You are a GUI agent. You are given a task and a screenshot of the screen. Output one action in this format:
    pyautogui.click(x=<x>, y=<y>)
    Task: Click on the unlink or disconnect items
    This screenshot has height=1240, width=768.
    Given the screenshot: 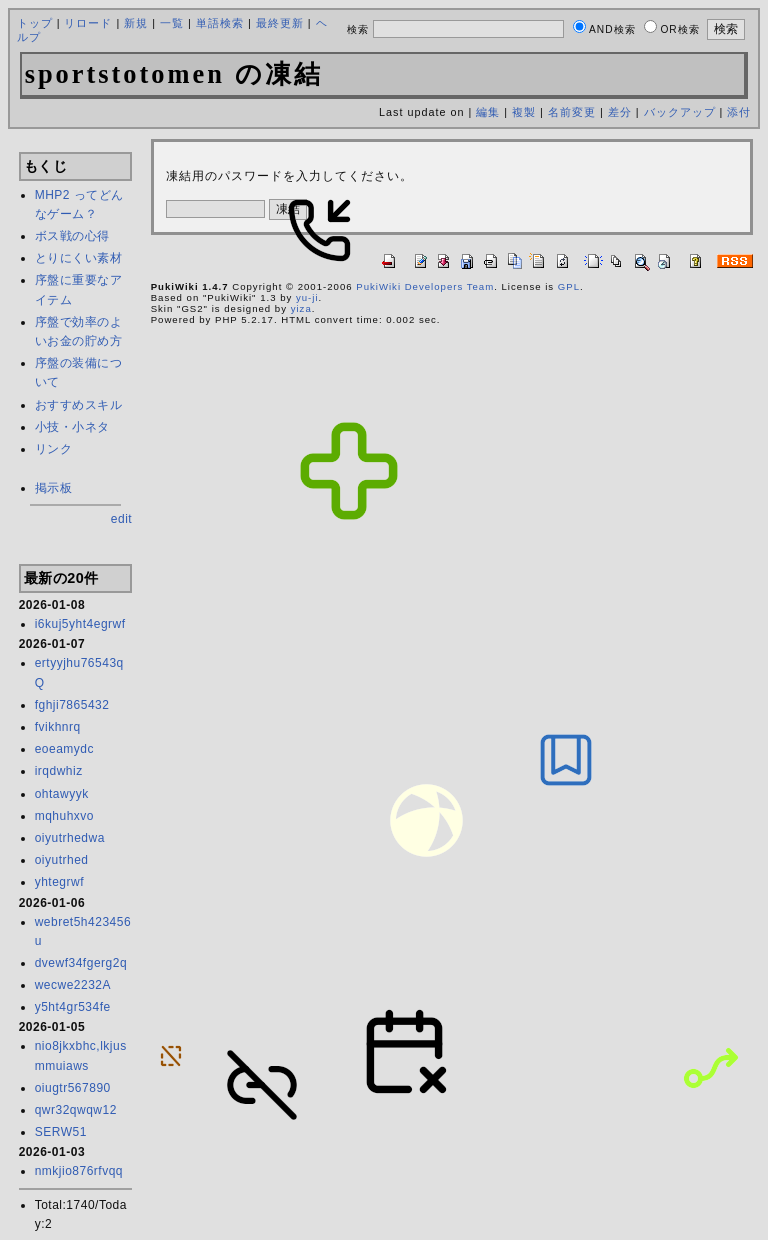 What is the action you would take?
    pyautogui.click(x=262, y=1085)
    